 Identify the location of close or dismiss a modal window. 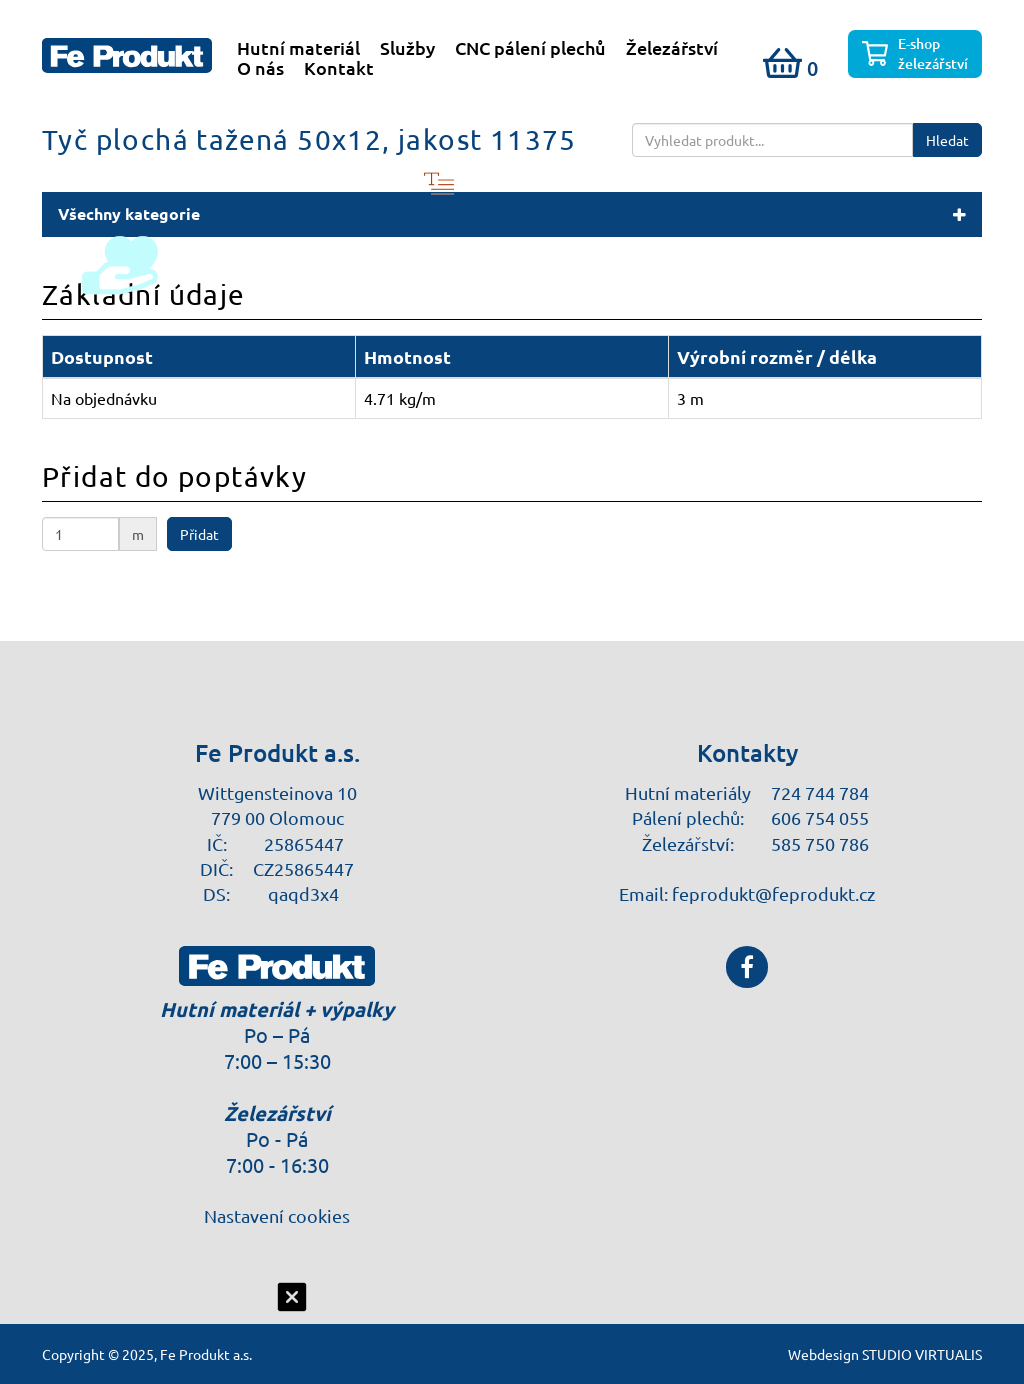
(292, 1297).